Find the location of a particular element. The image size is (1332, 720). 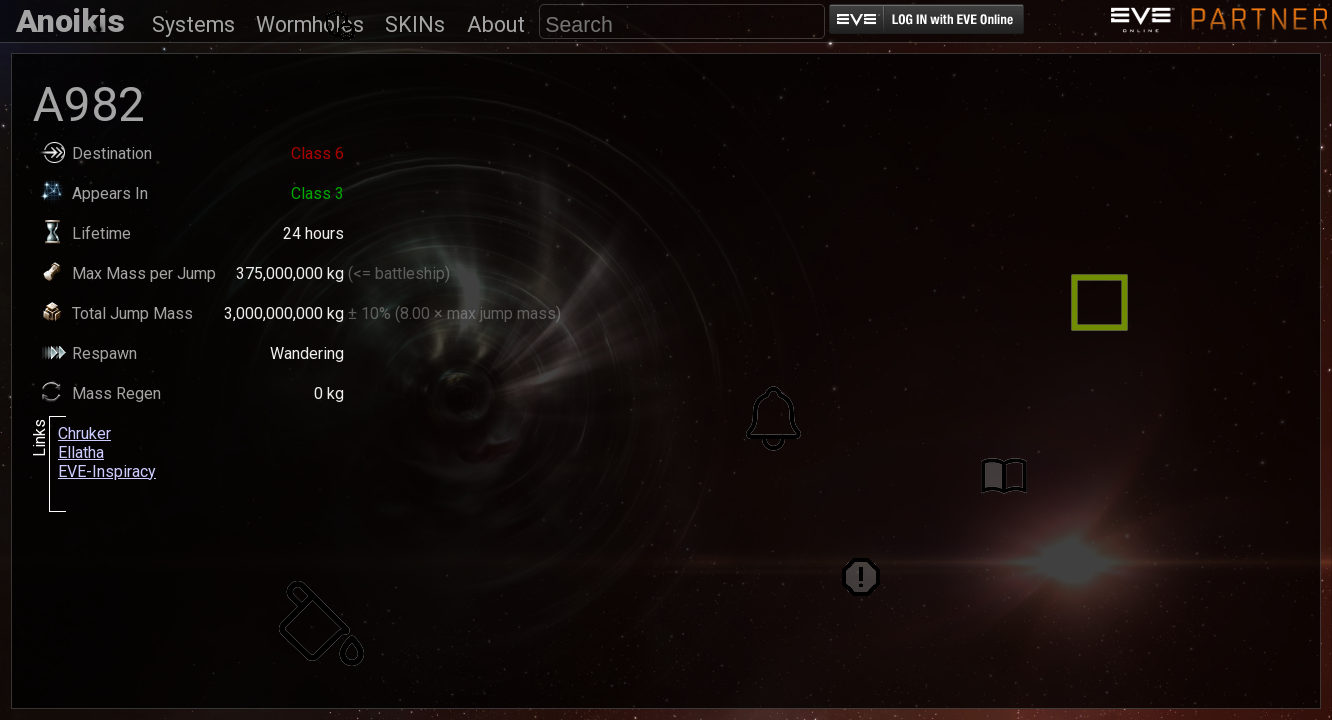

import contacts from address book is located at coordinates (1004, 474).